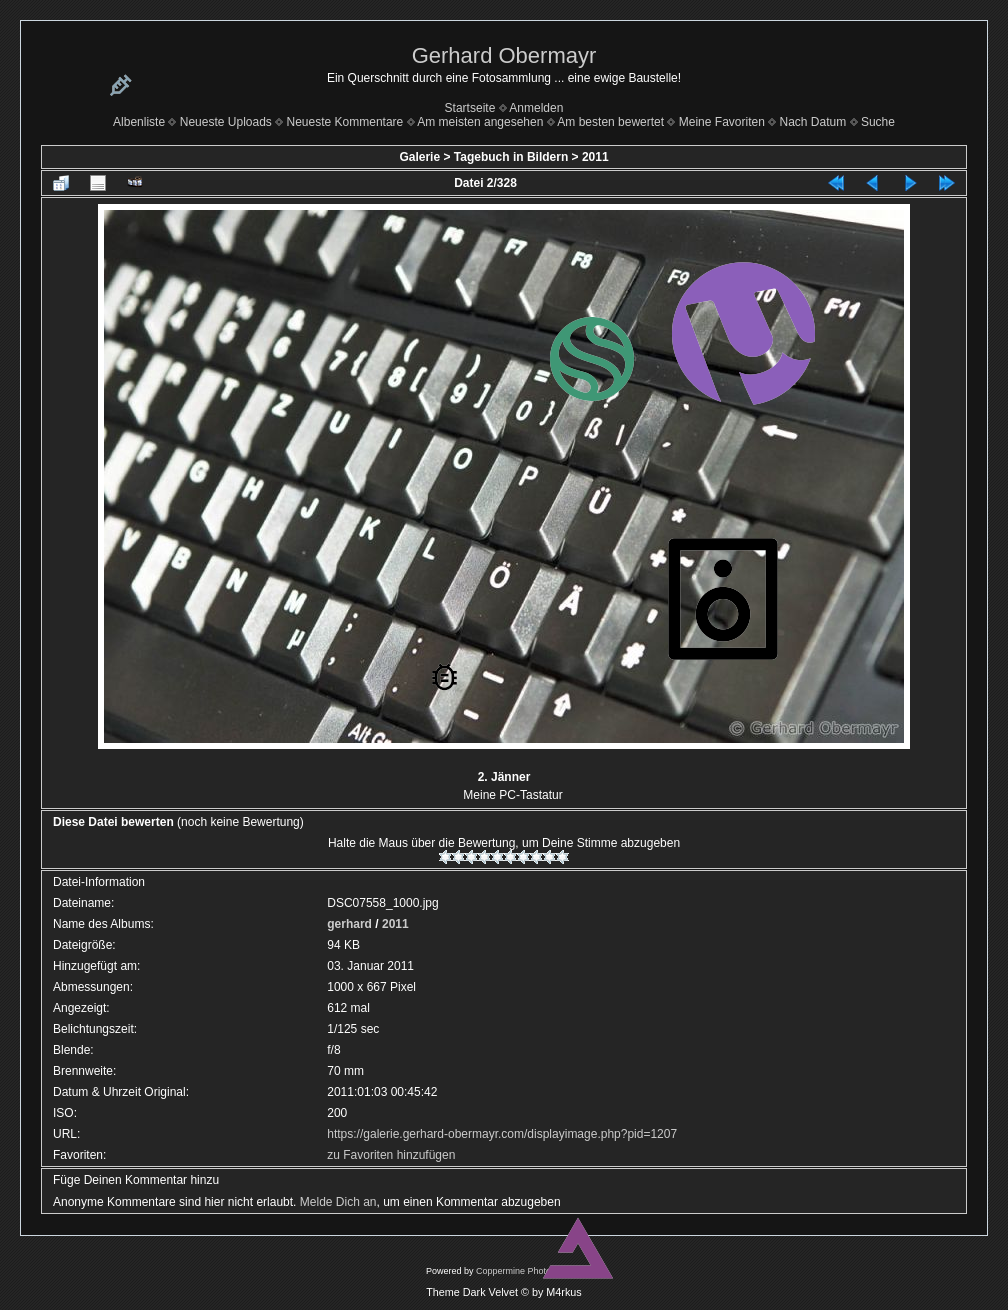 The height and width of the screenshot is (1310, 1008). What do you see at coordinates (121, 85) in the screenshot?
I see `access vaccination or immunization records` at bounding box center [121, 85].